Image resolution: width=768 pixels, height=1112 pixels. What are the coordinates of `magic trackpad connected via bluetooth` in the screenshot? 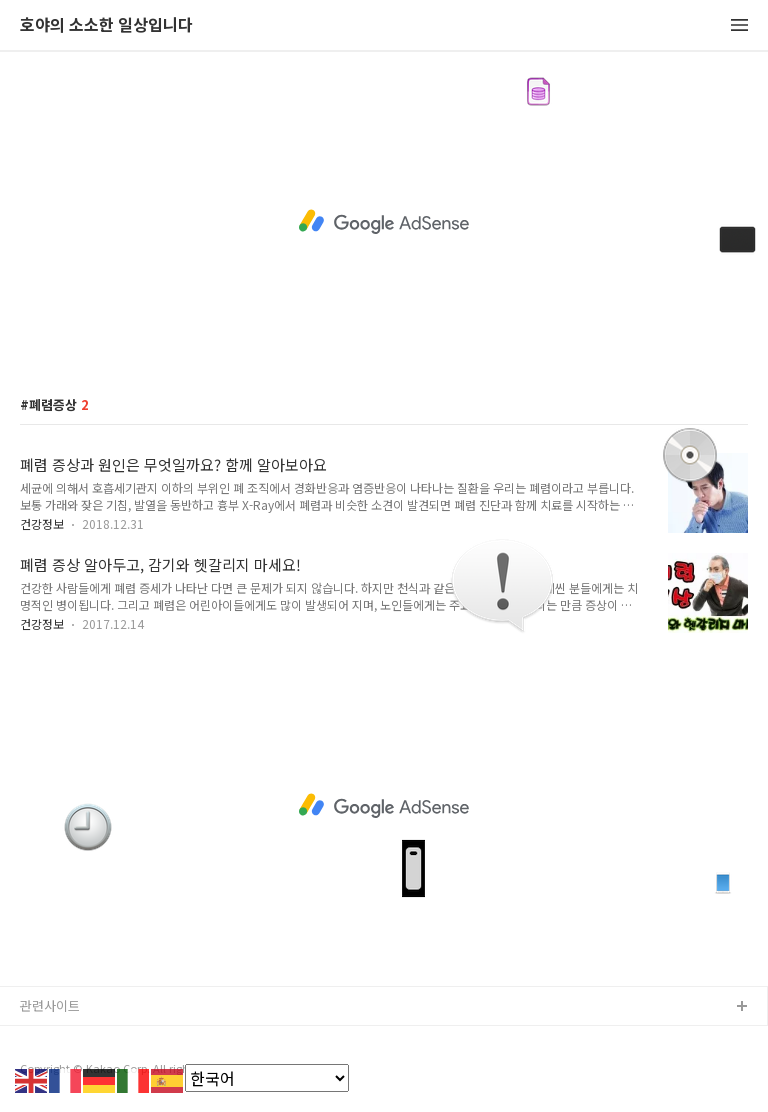 It's located at (737, 239).